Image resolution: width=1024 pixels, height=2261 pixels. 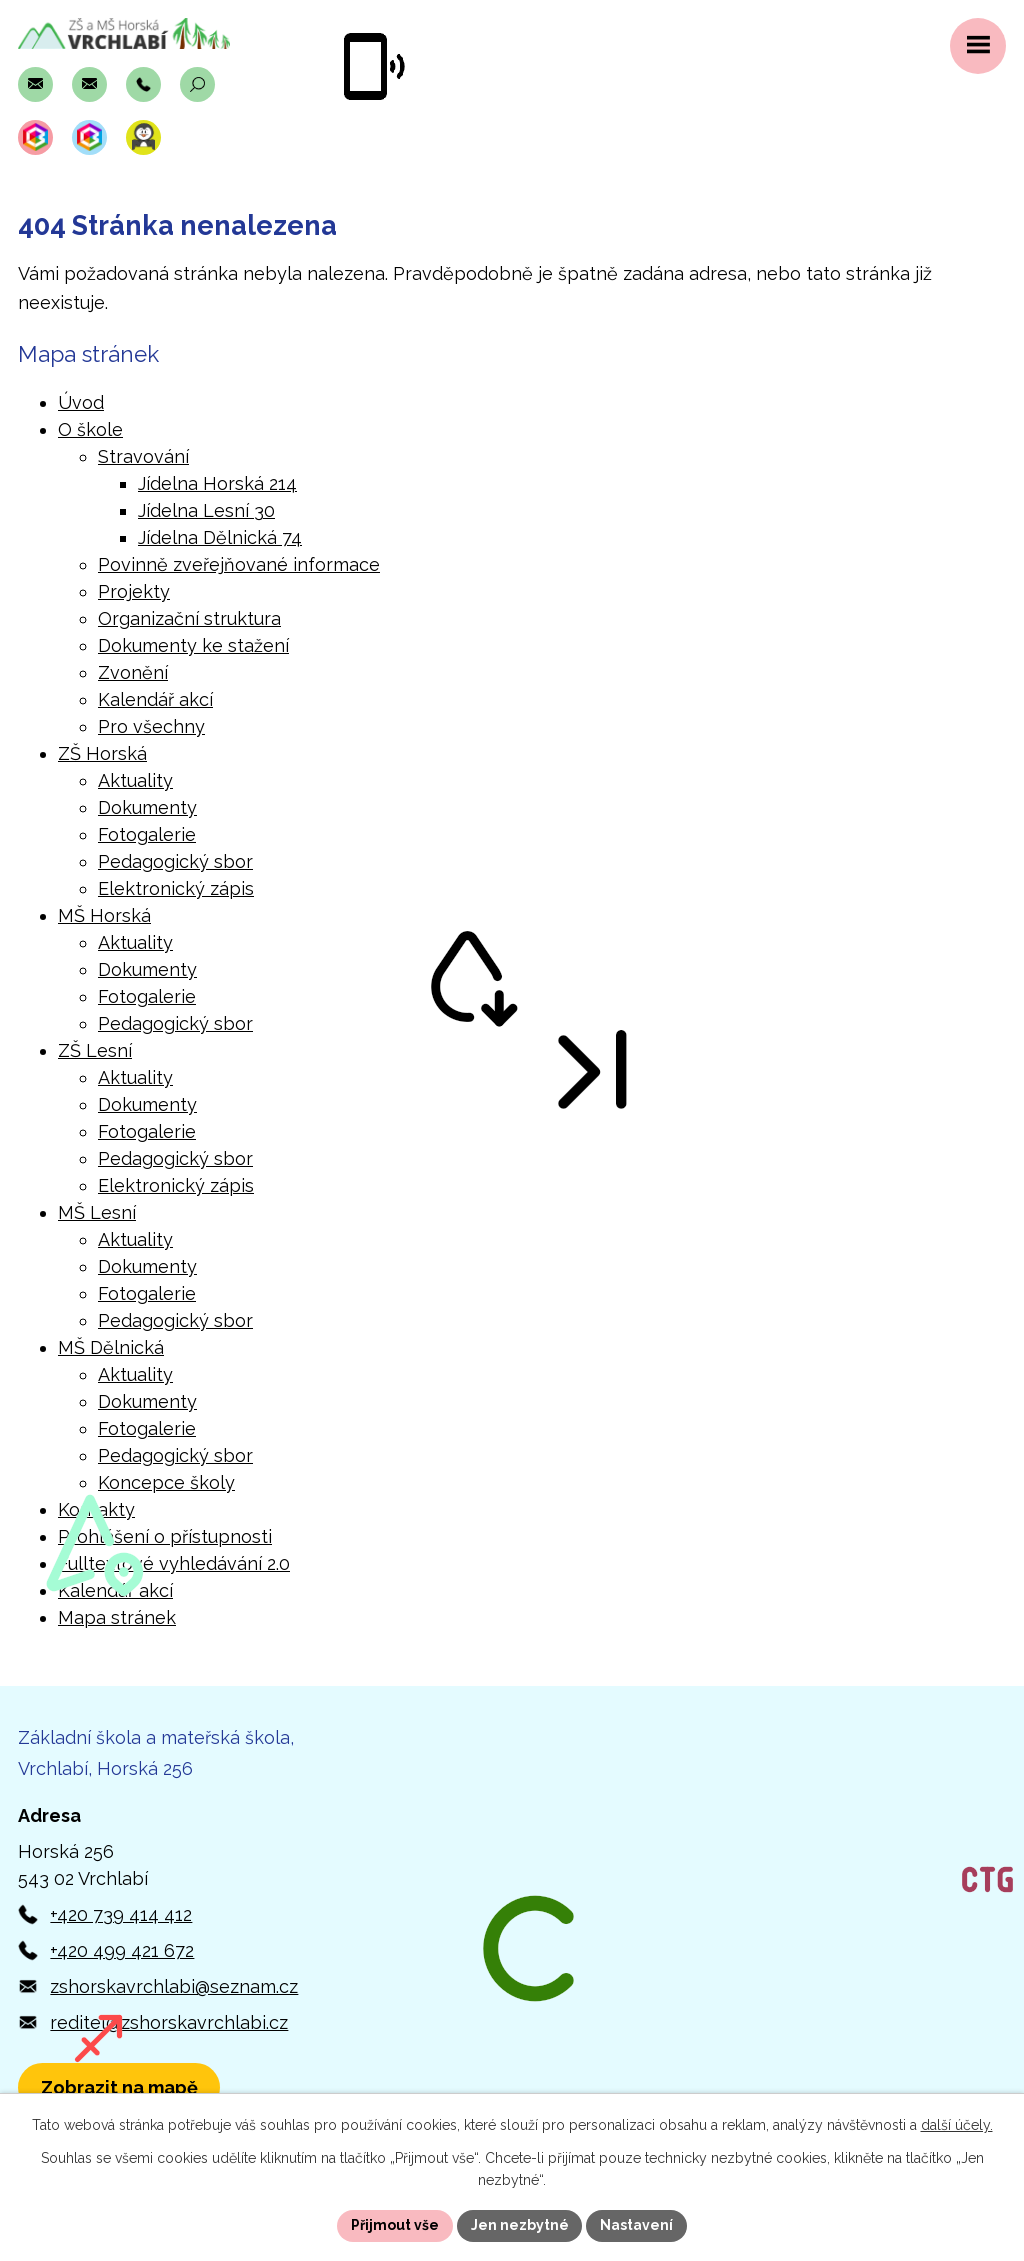 I want to click on skip to end of content, so click(x=595, y=1072).